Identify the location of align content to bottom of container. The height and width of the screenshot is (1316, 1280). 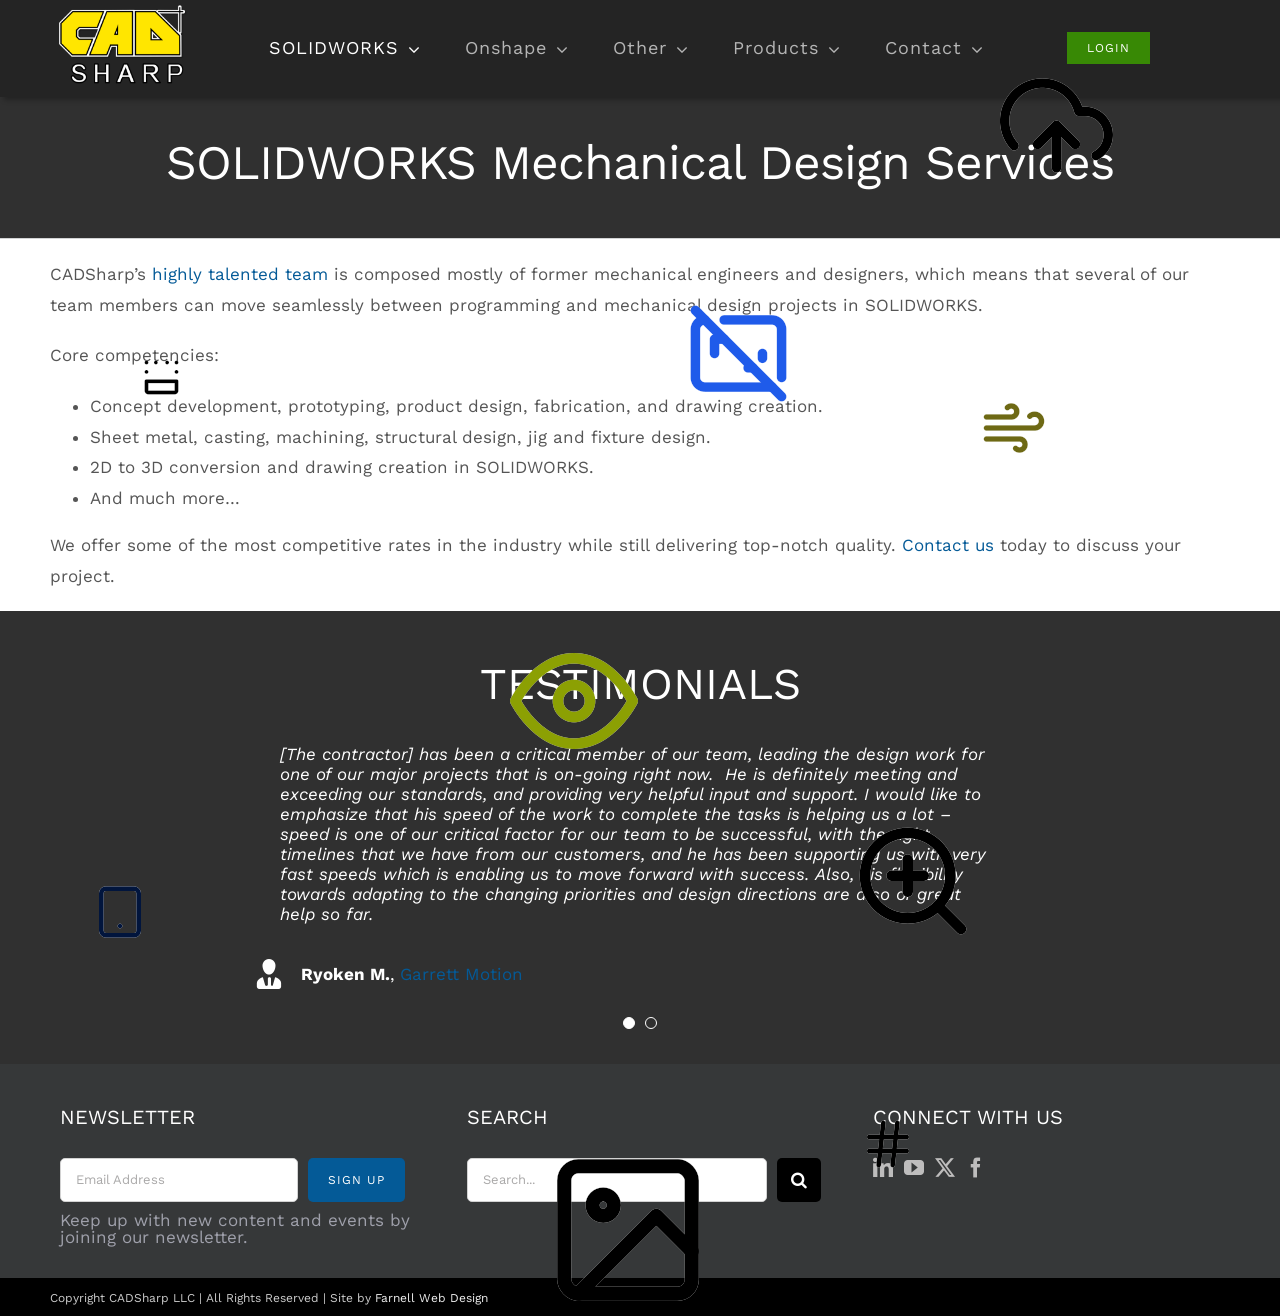
(161, 377).